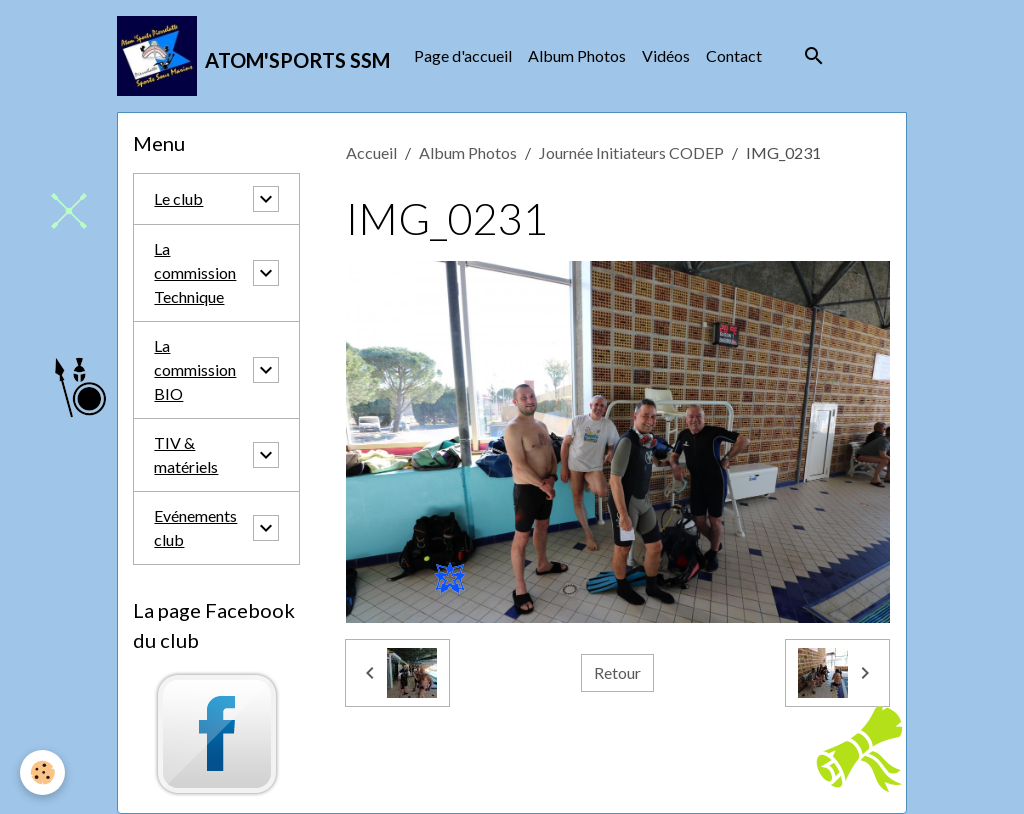 The height and width of the screenshot is (814, 1024). Describe the element at coordinates (450, 578) in the screenshot. I see `decorative emblem or badge element` at that location.